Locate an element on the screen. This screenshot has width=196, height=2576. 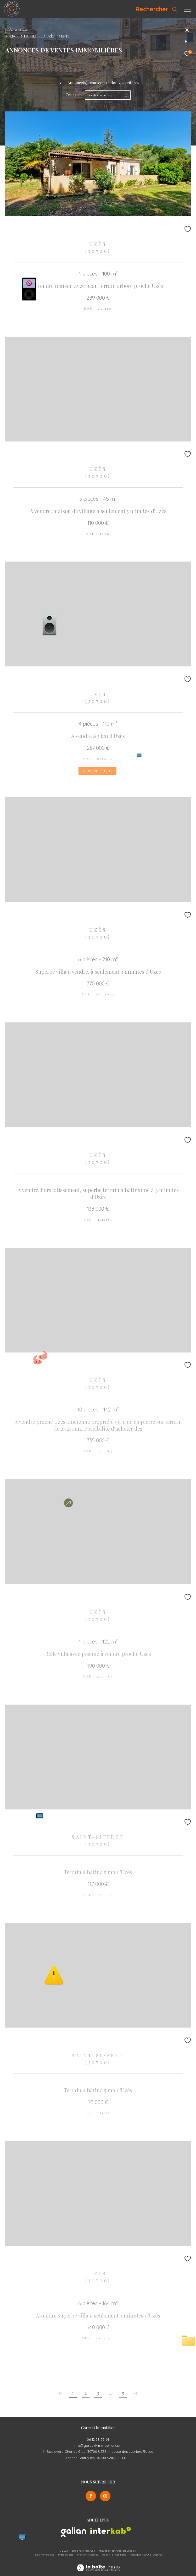
represents this macbook pro device in system settings is located at coordinates (40, 1815).